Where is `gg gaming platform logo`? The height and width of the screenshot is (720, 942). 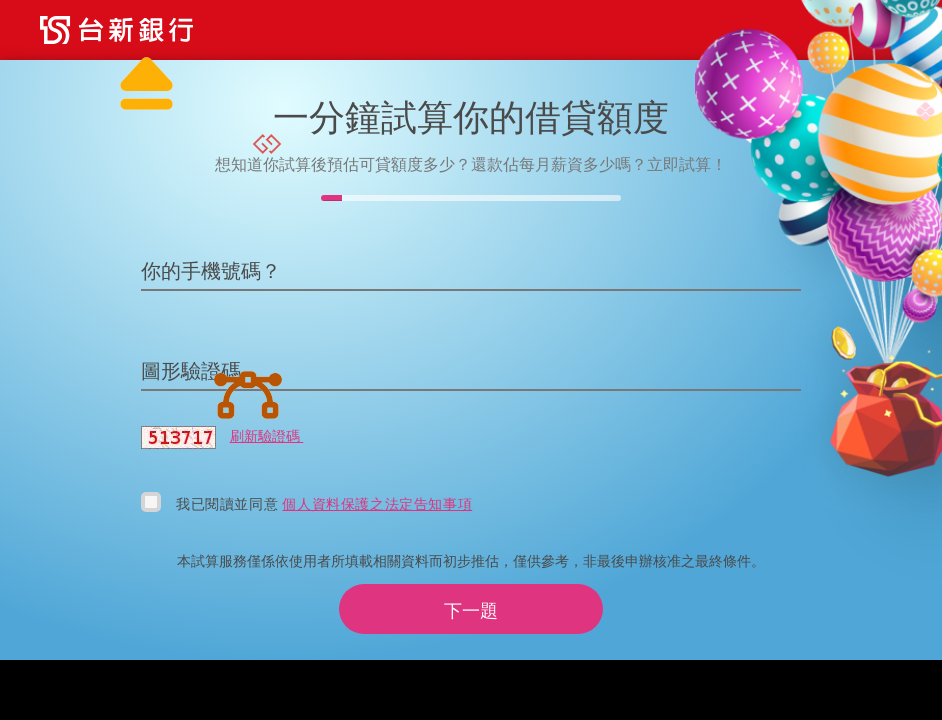 gg gaming platform logo is located at coordinates (267, 144).